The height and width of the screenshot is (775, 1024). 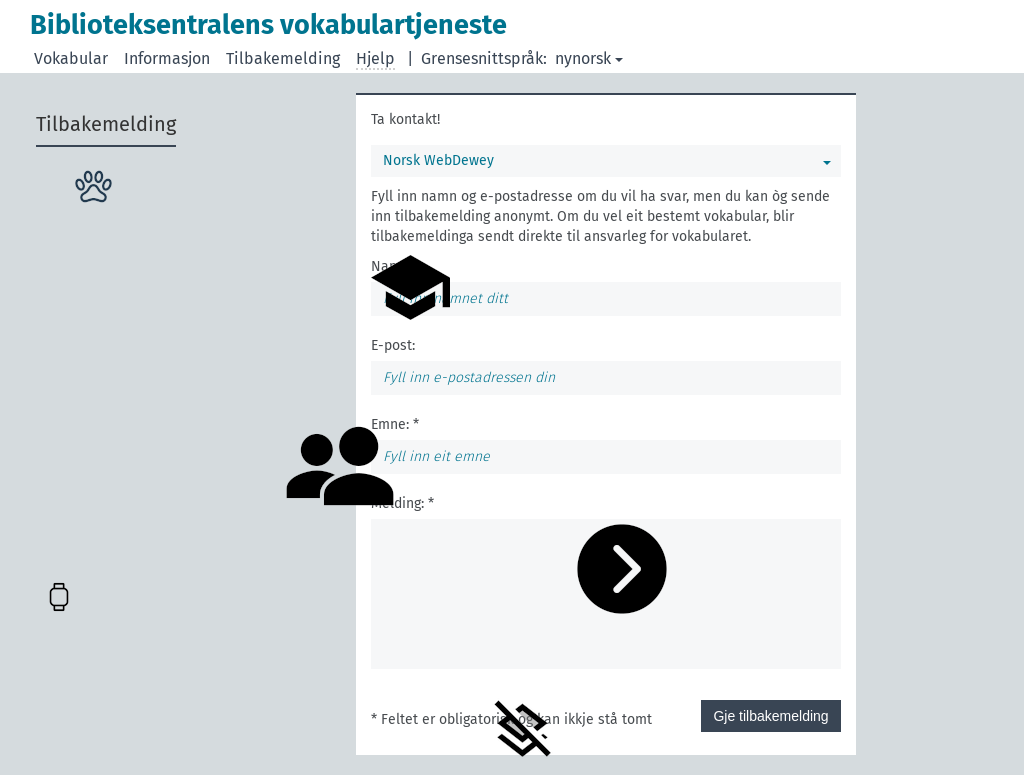 What do you see at coordinates (340, 466) in the screenshot?
I see `view contacts or people list` at bounding box center [340, 466].